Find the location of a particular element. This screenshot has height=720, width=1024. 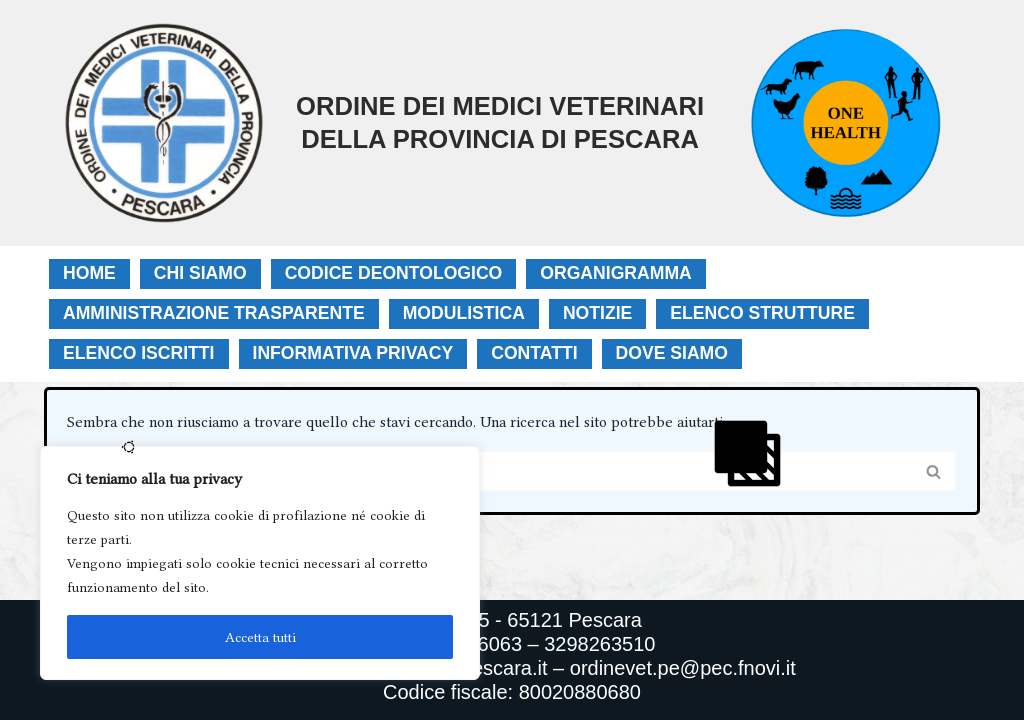

ubuntu operating system logo is located at coordinates (129, 447).